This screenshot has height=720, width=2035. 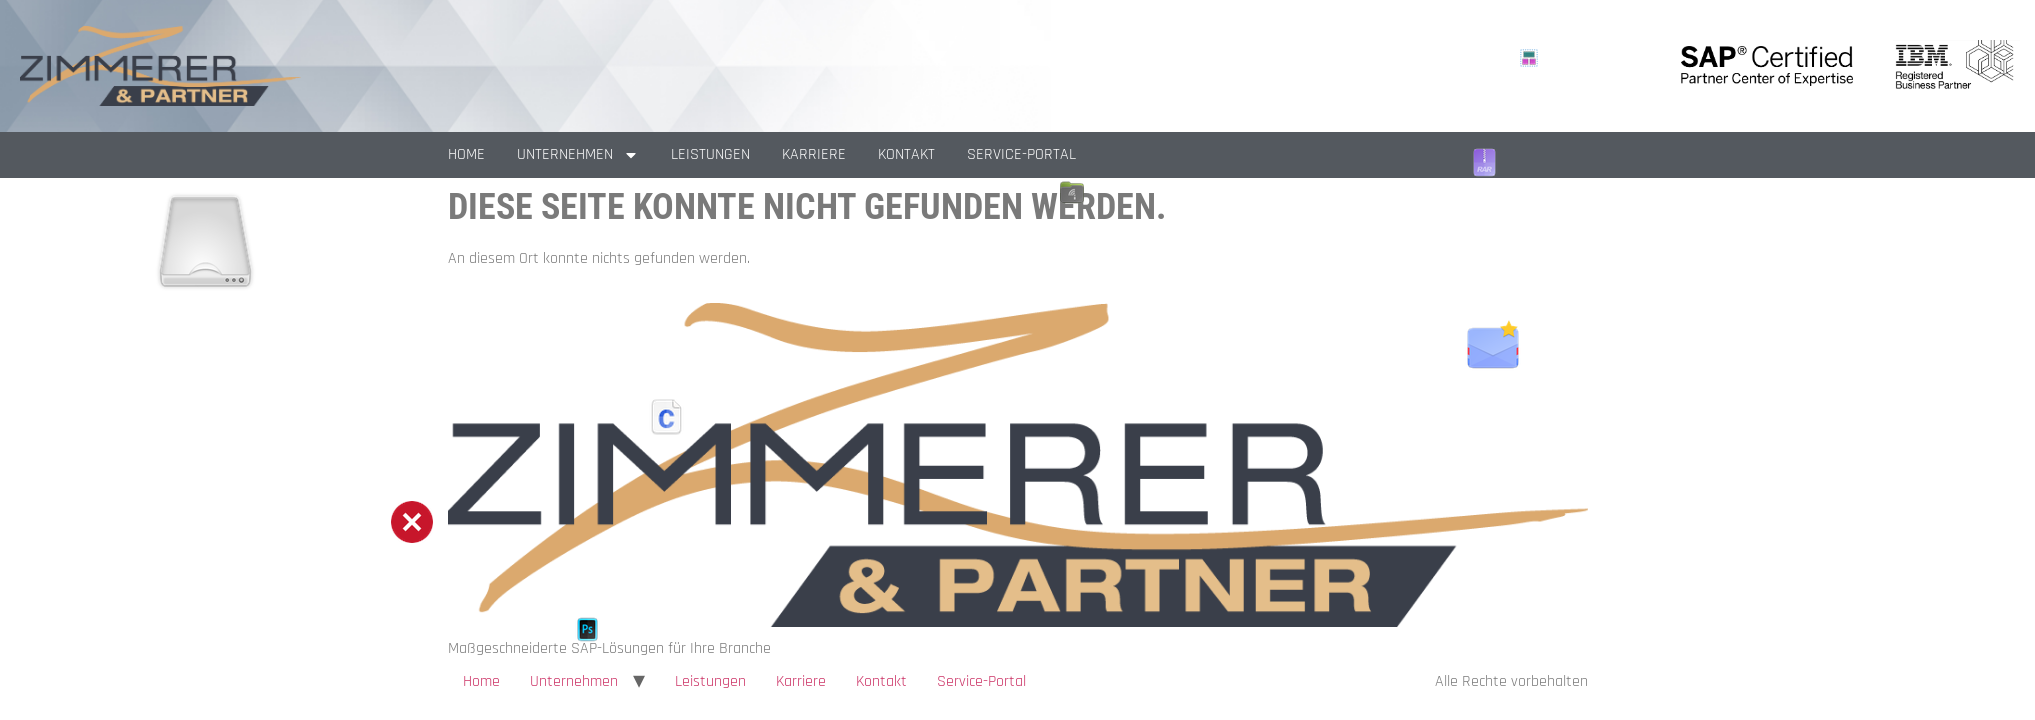 What do you see at coordinates (1484, 162) in the screenshot?
I see `a compressed RAR archive file` at bounding box center [1484, 162].